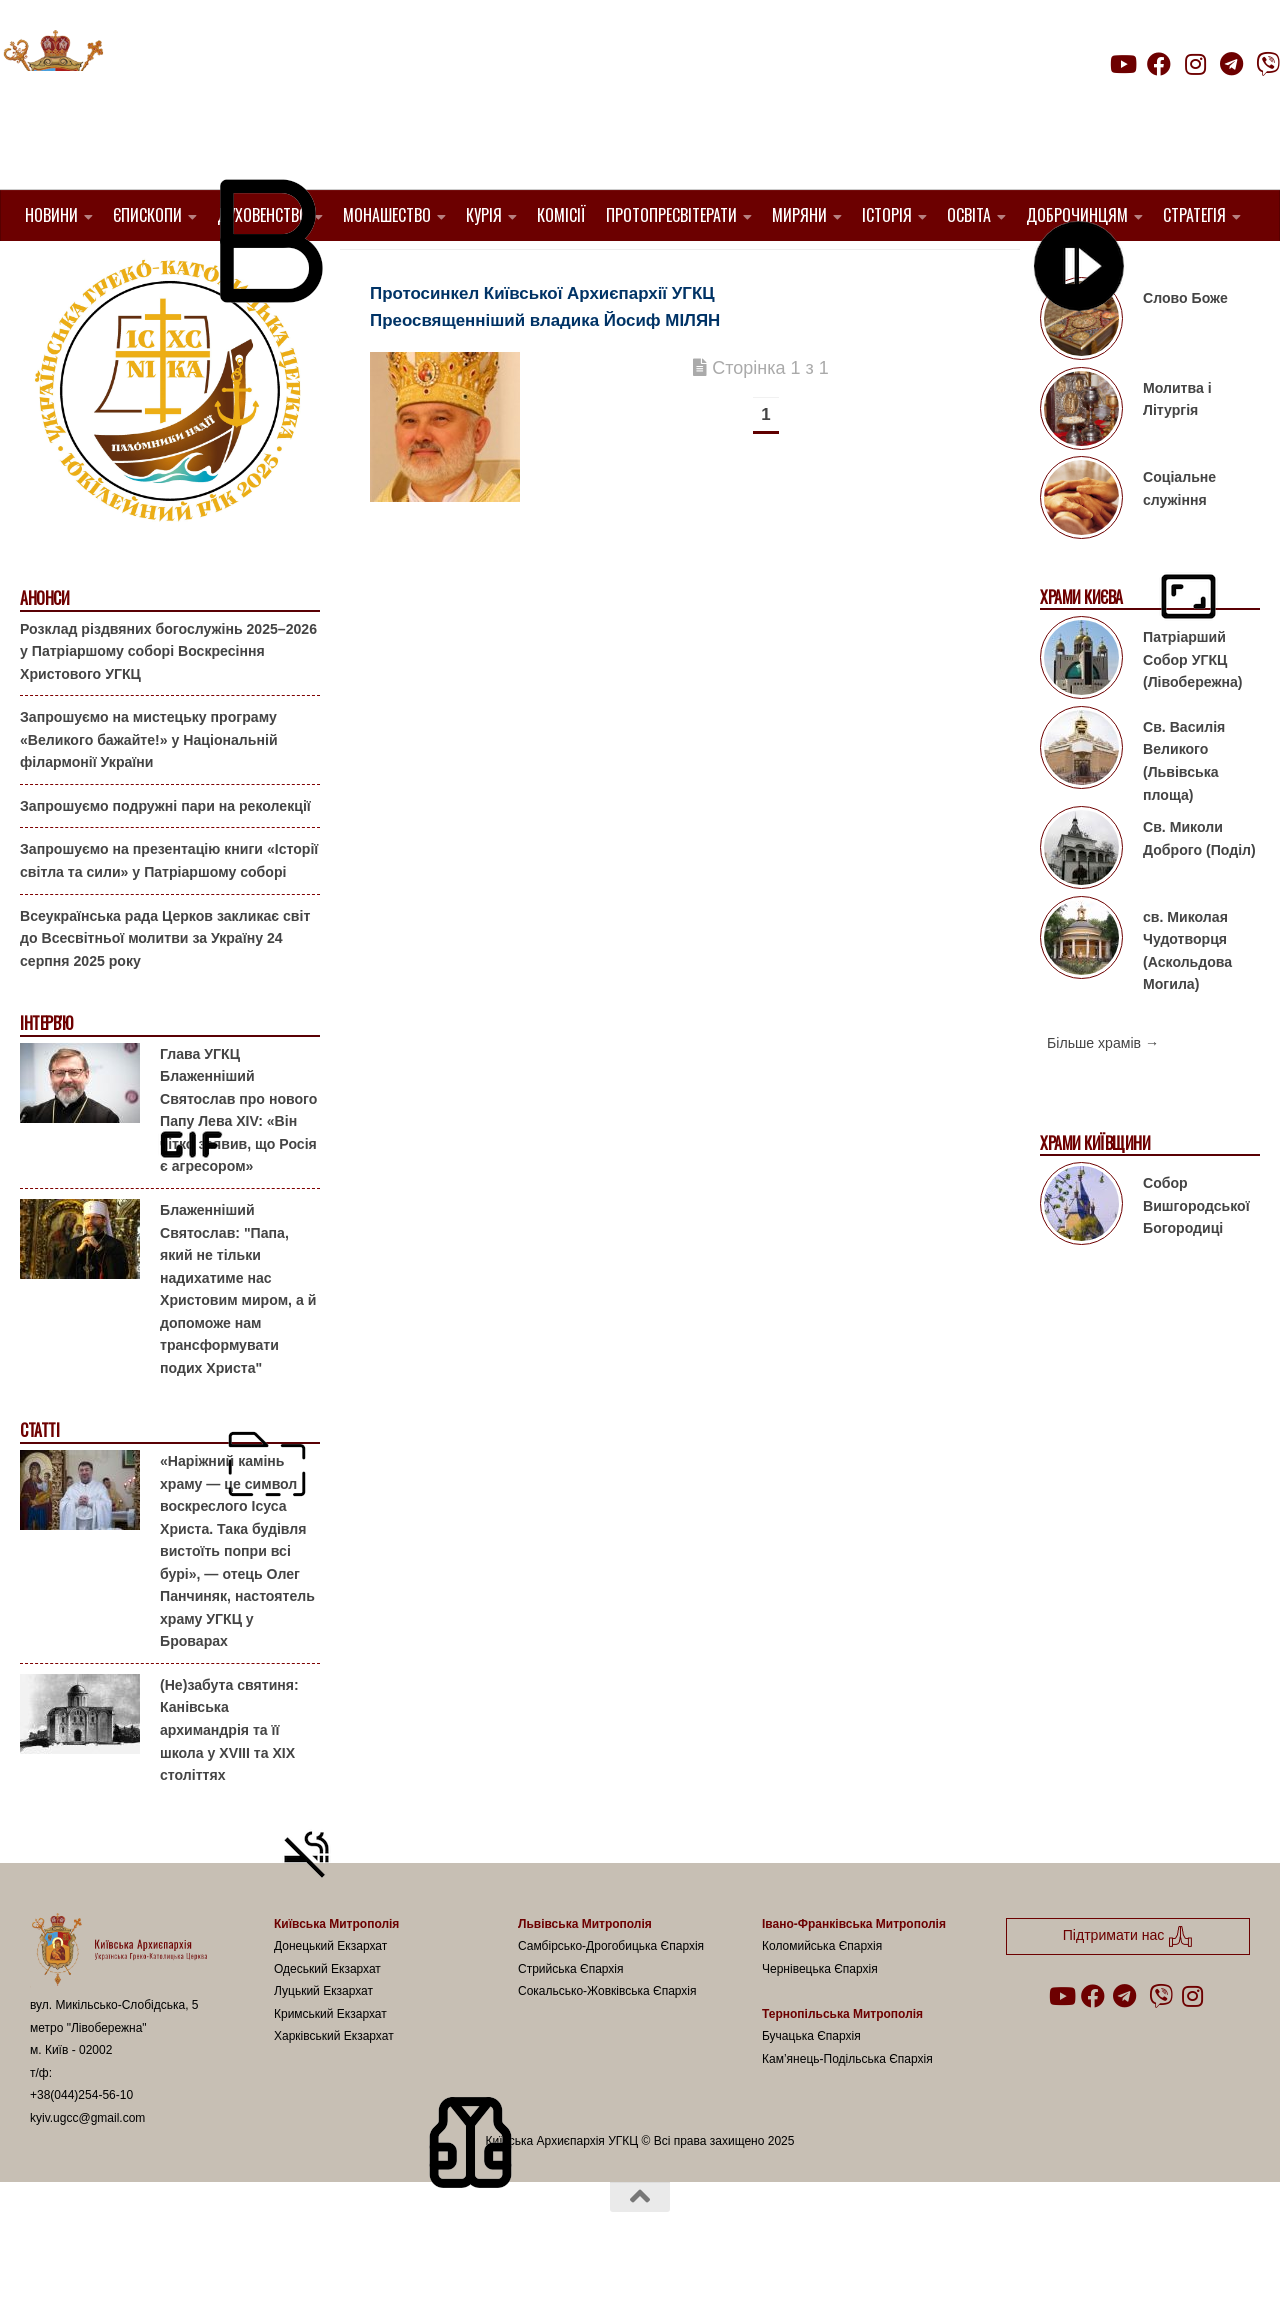 Image resolution: width=1280 pixels, height=2320 pixels. Describe the element at coordinates (1188, 596) in the screenshot. I see `adjust aspect ratio settings` at that location.